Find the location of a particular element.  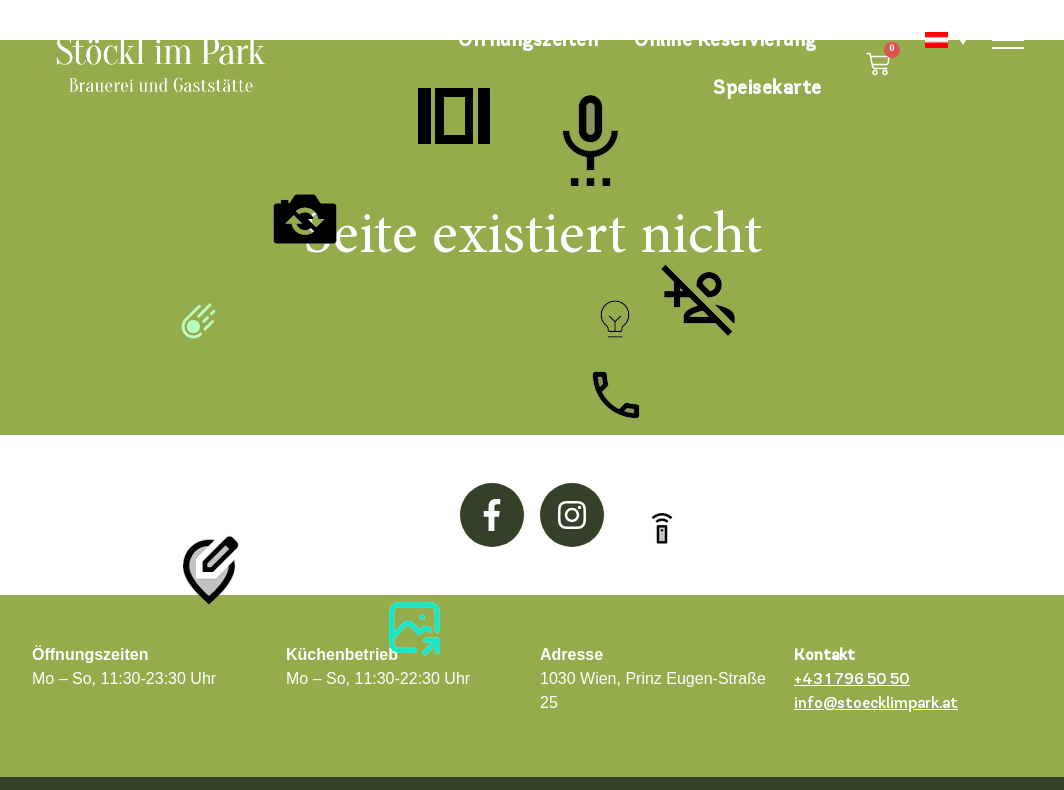

access voice input settings is located at coordinates (590, 138).